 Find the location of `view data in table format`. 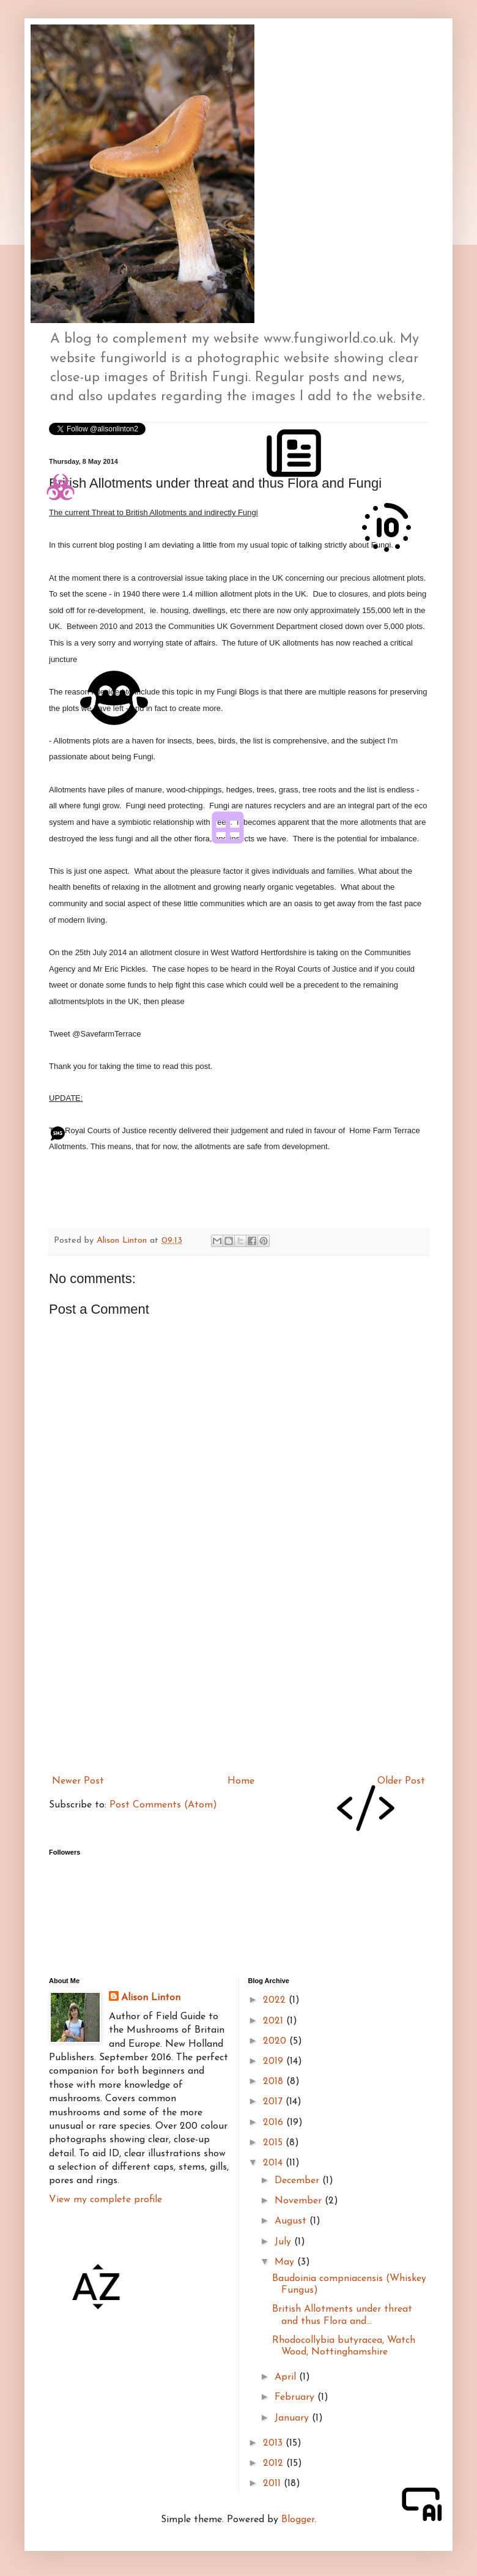

view data in table format is located at coordinates (227, 827).